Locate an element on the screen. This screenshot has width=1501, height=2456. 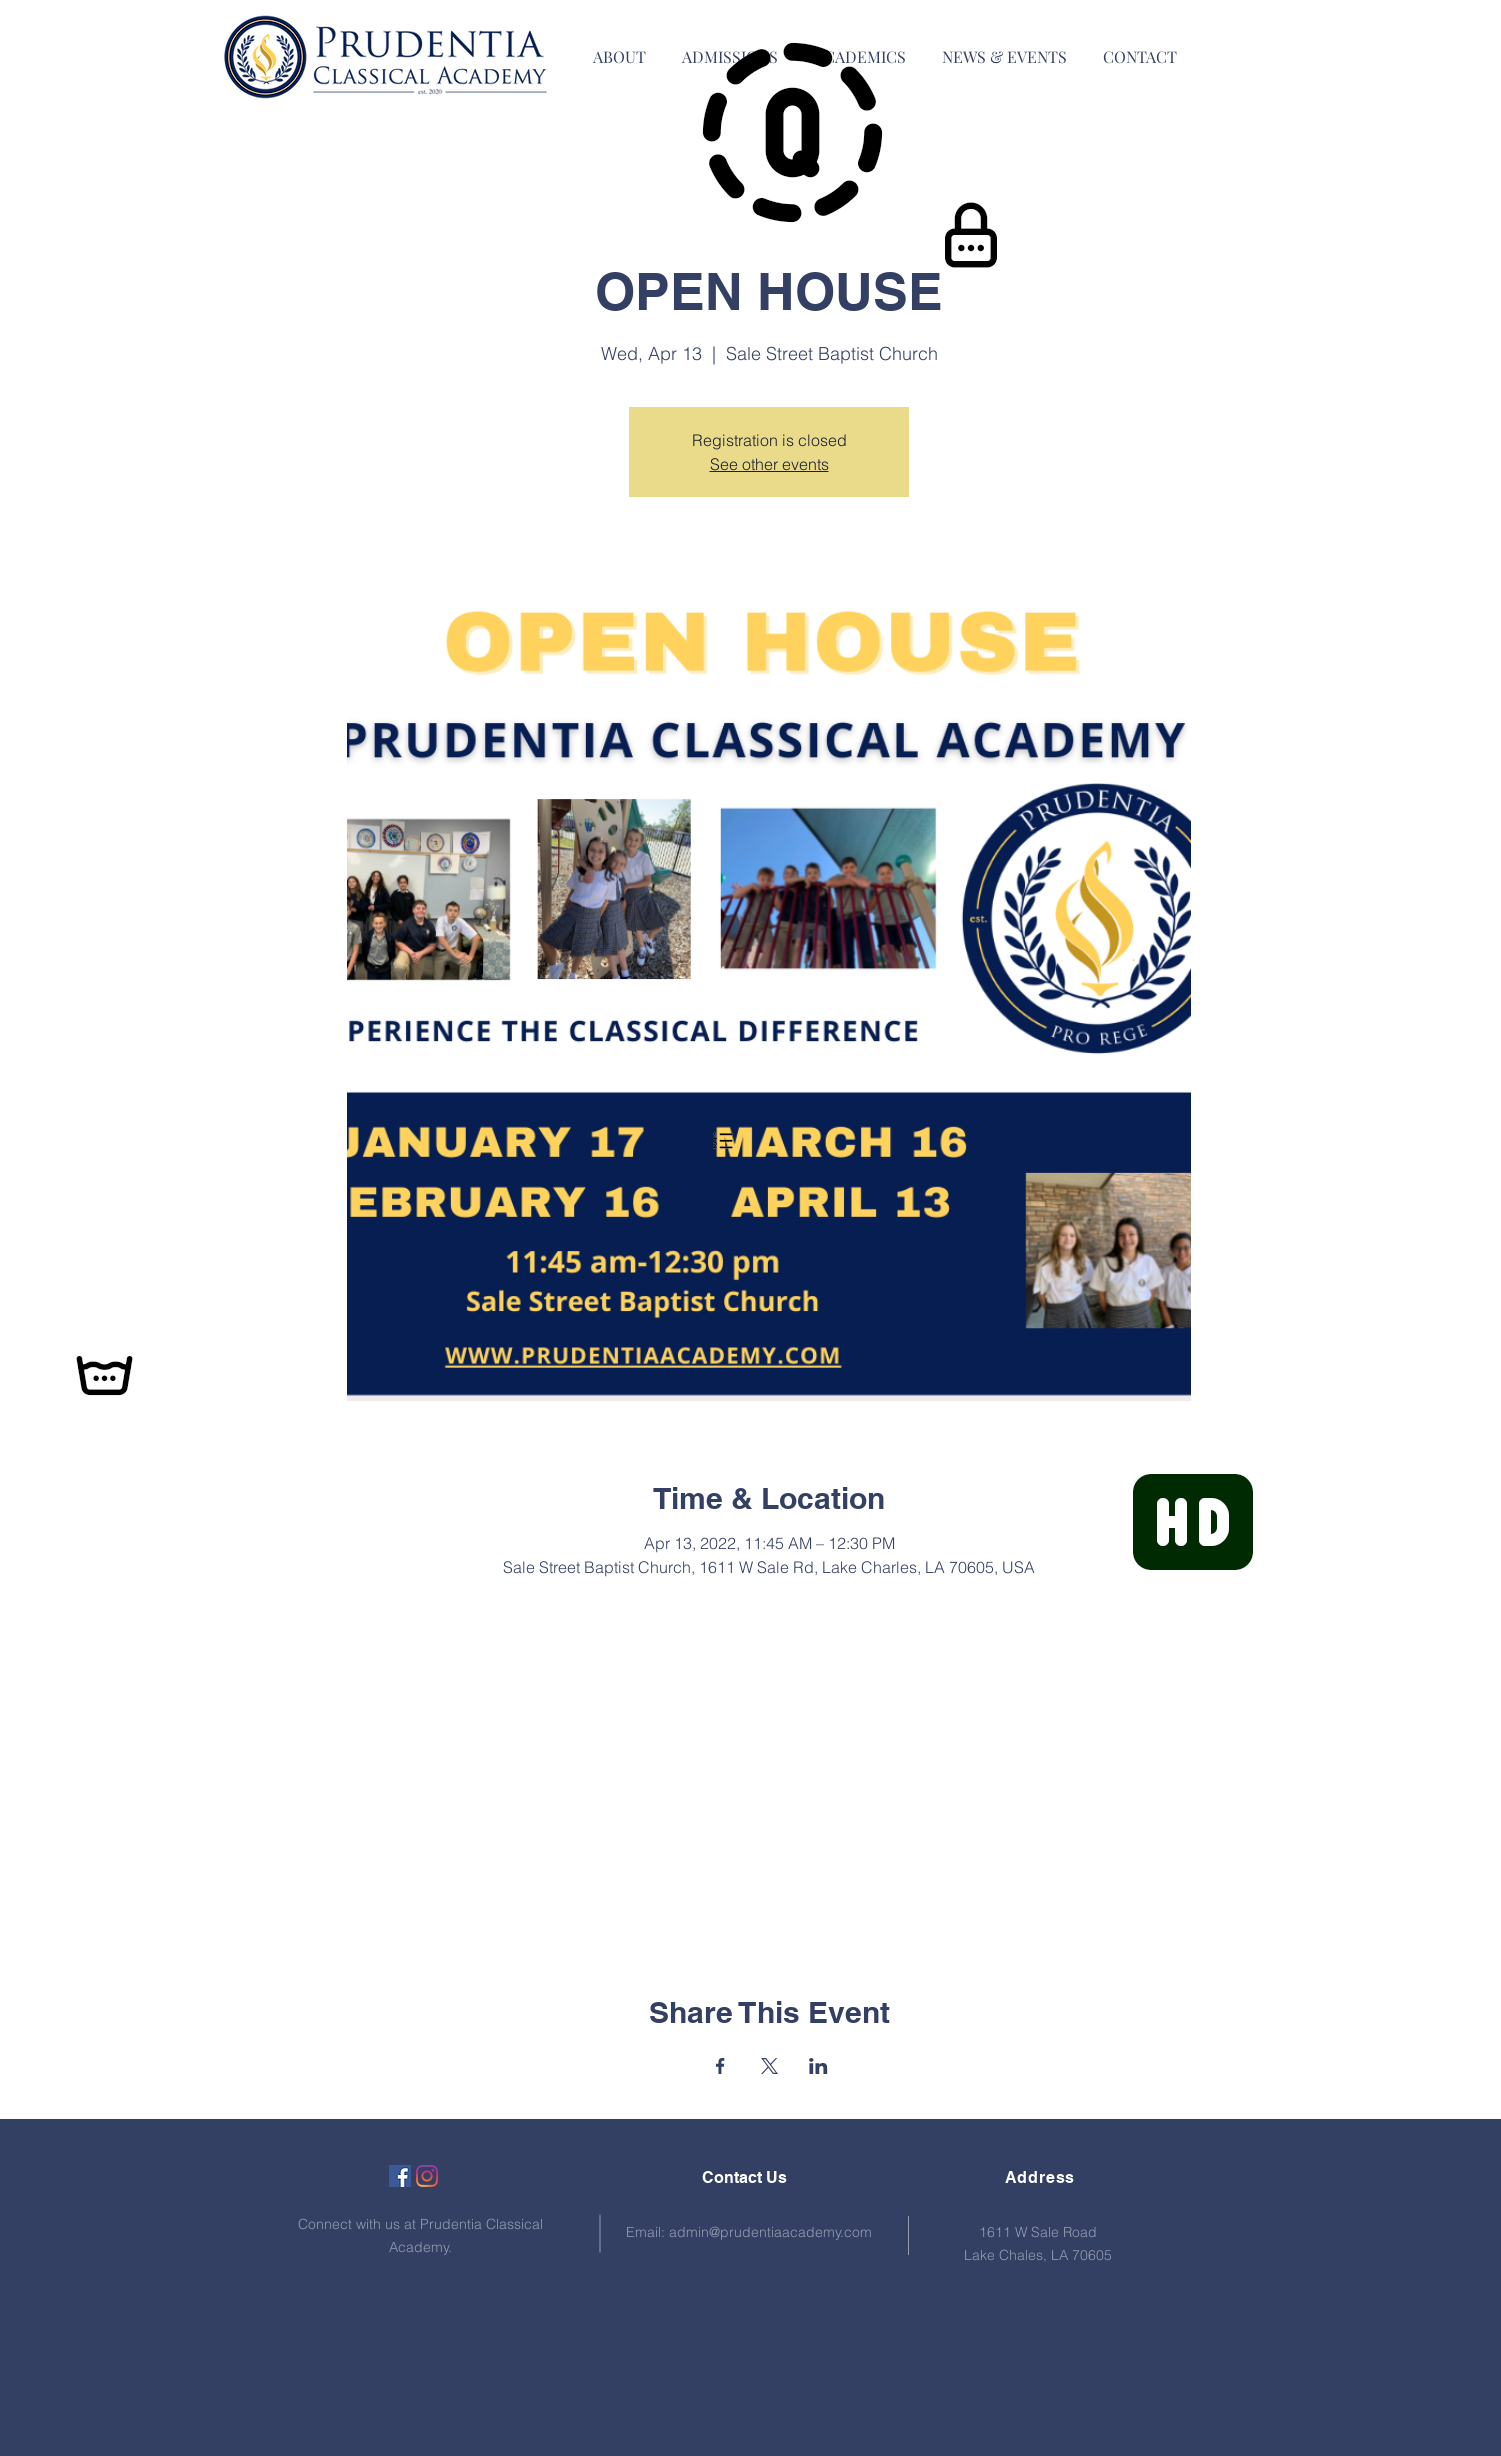
indicates a pending or in-progress queue item is located at coordinates (792, 132).